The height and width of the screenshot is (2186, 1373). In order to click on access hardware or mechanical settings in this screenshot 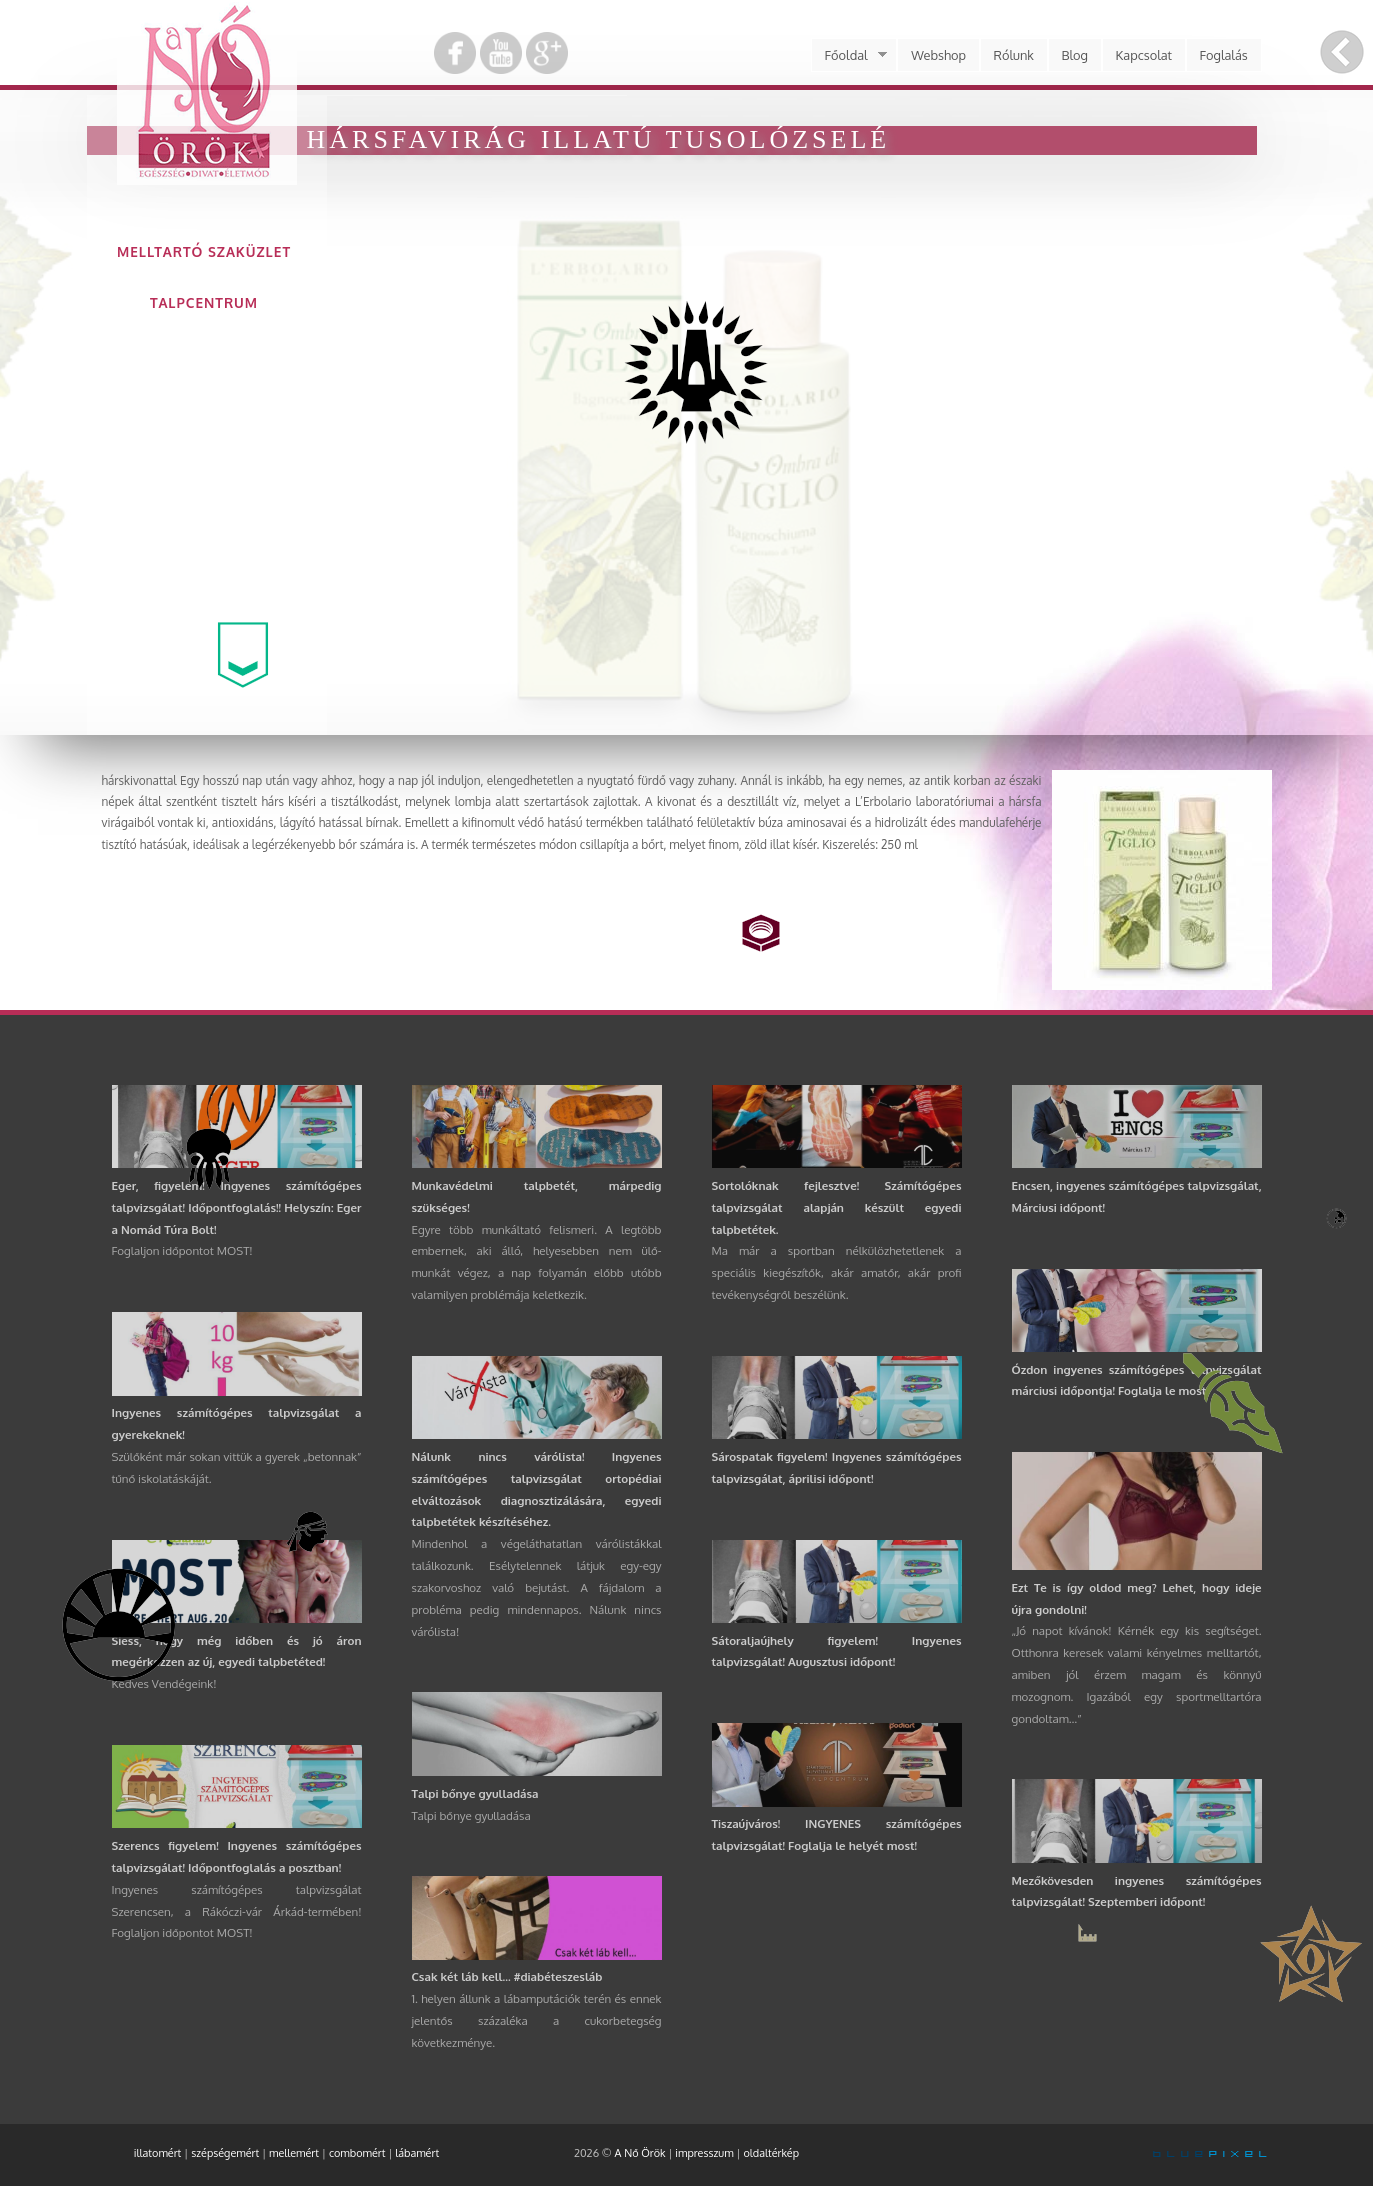, I will do `click(761, 933)`.